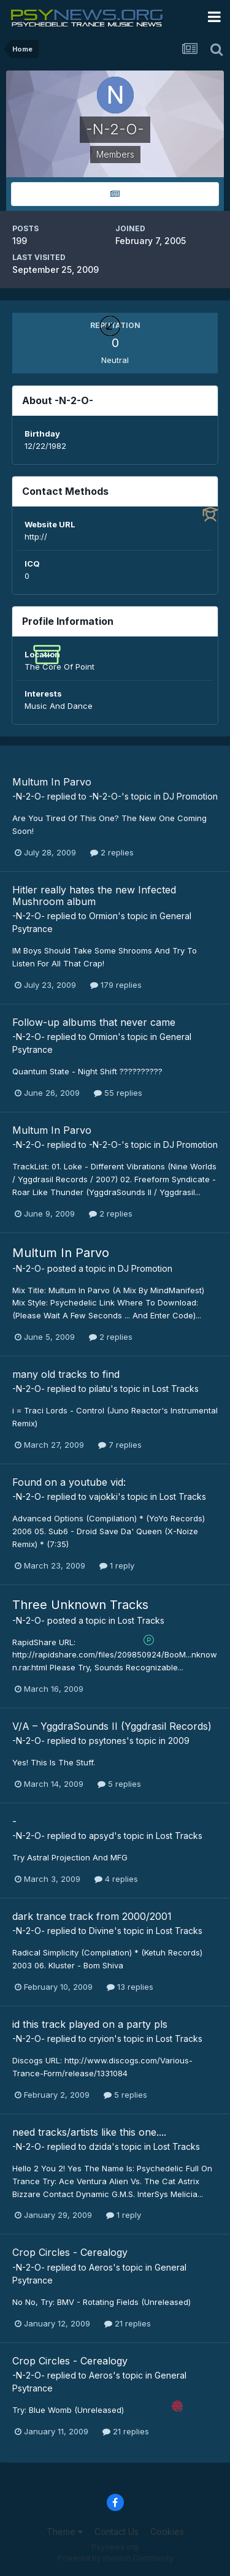 This screenshot has height=2576, width=230. What do you see at coordinates (110, 326) in the screenshot?
I see `navigate to previous or lower-left content` at bounding box center [110, 326].